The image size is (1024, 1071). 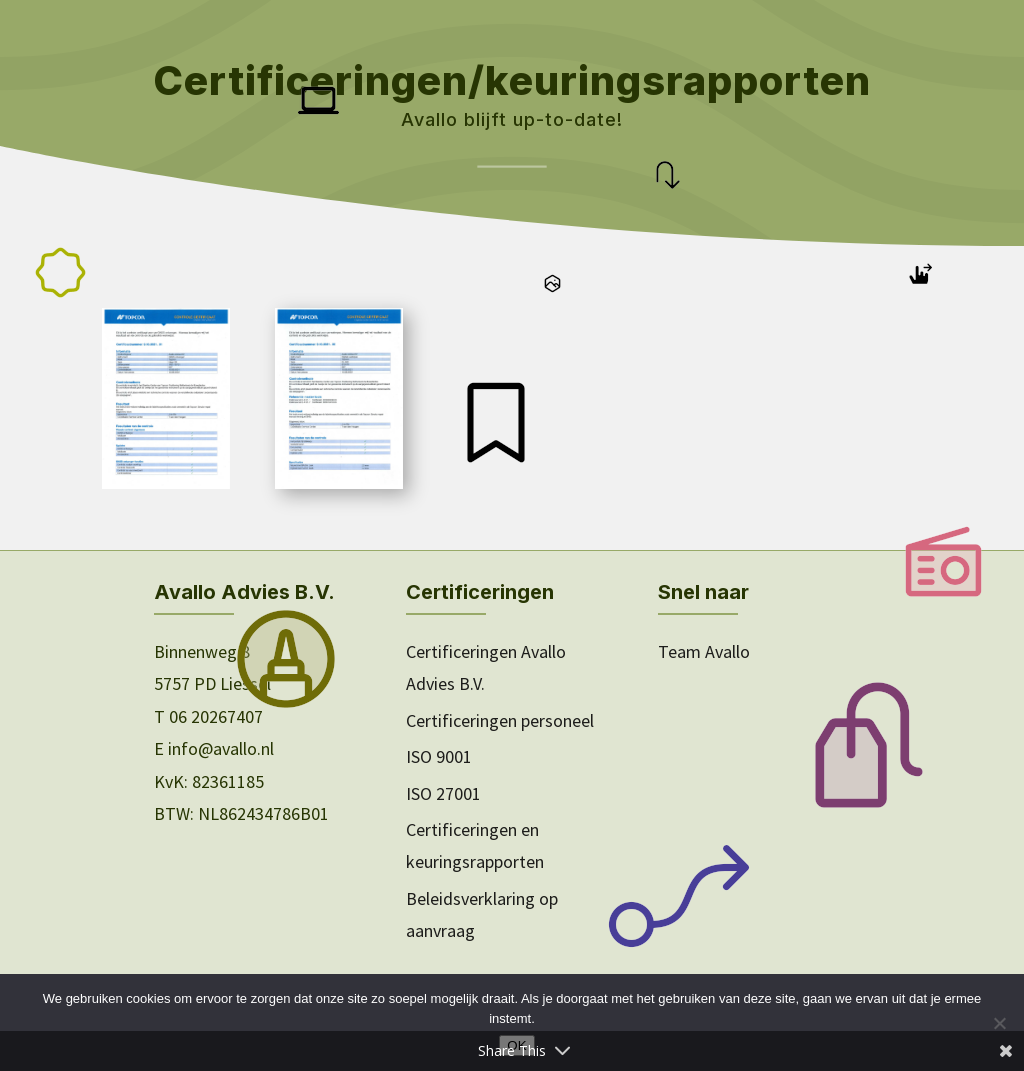 What do you see at coordinates (667, 175) in the screenshot?
I see `redo or repeat last action` at bounding box center [667, 175].